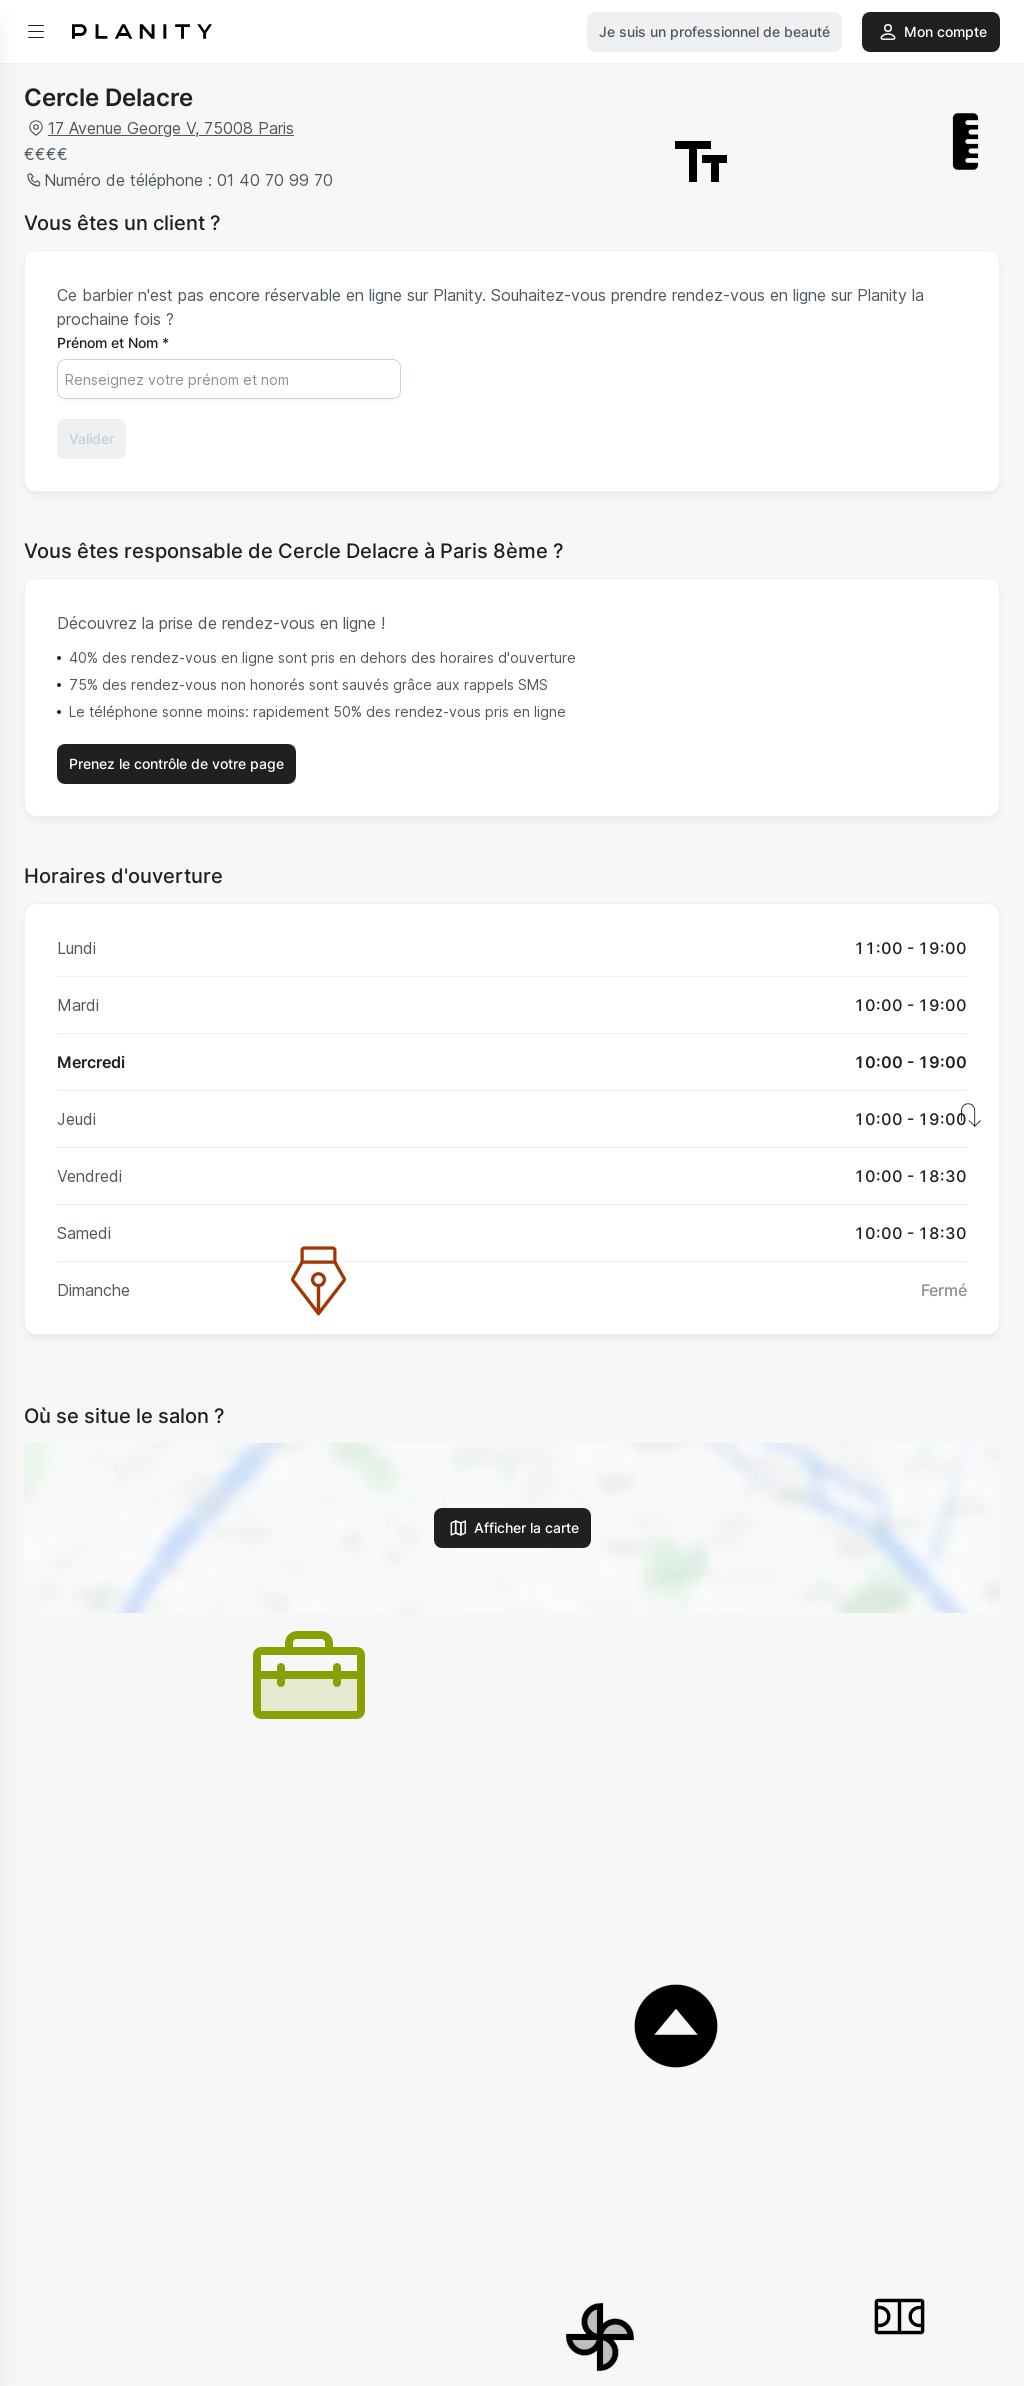 The image size is (1024, 2386). What do you see at coordinates (965, 141) in the screenshot?
I see `measure vertical height or length` at bounding box center [965, 141].